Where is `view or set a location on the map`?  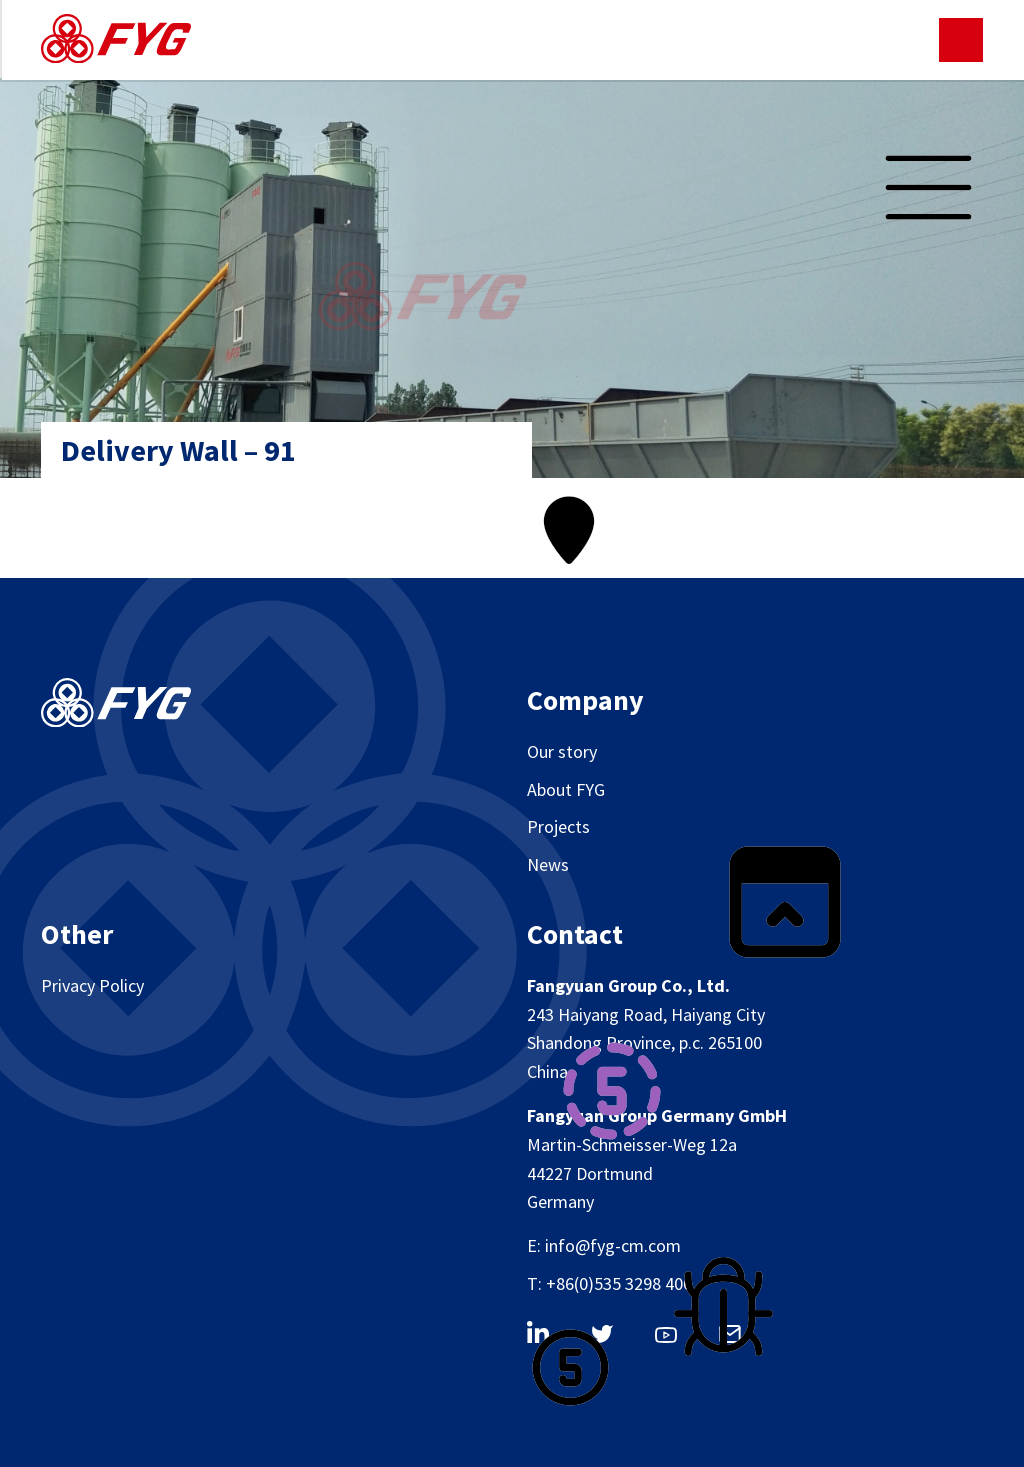 view or set a location on the map is located at coordinates (569, 530).